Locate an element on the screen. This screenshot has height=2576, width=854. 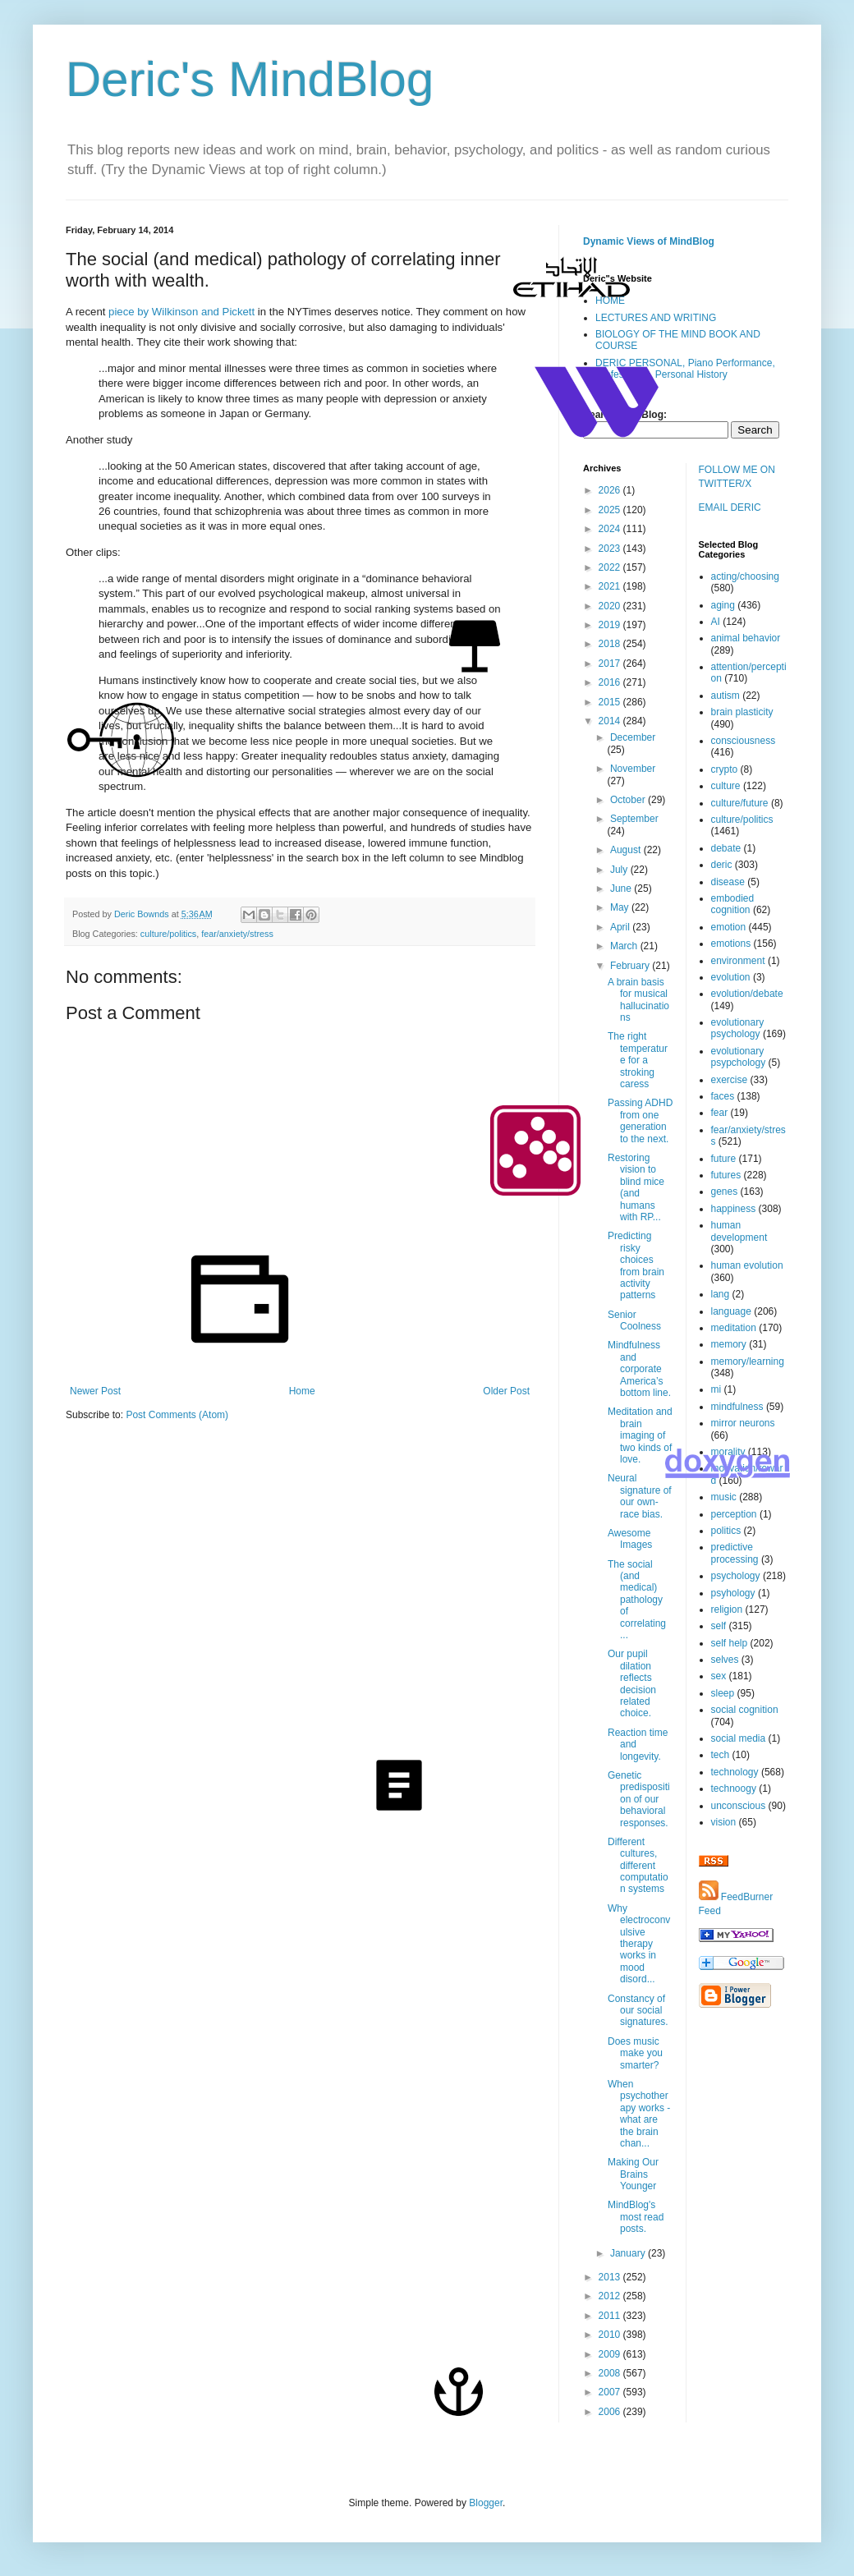
link to Doxygen documentation generator is located at coordinates (728, 1463).